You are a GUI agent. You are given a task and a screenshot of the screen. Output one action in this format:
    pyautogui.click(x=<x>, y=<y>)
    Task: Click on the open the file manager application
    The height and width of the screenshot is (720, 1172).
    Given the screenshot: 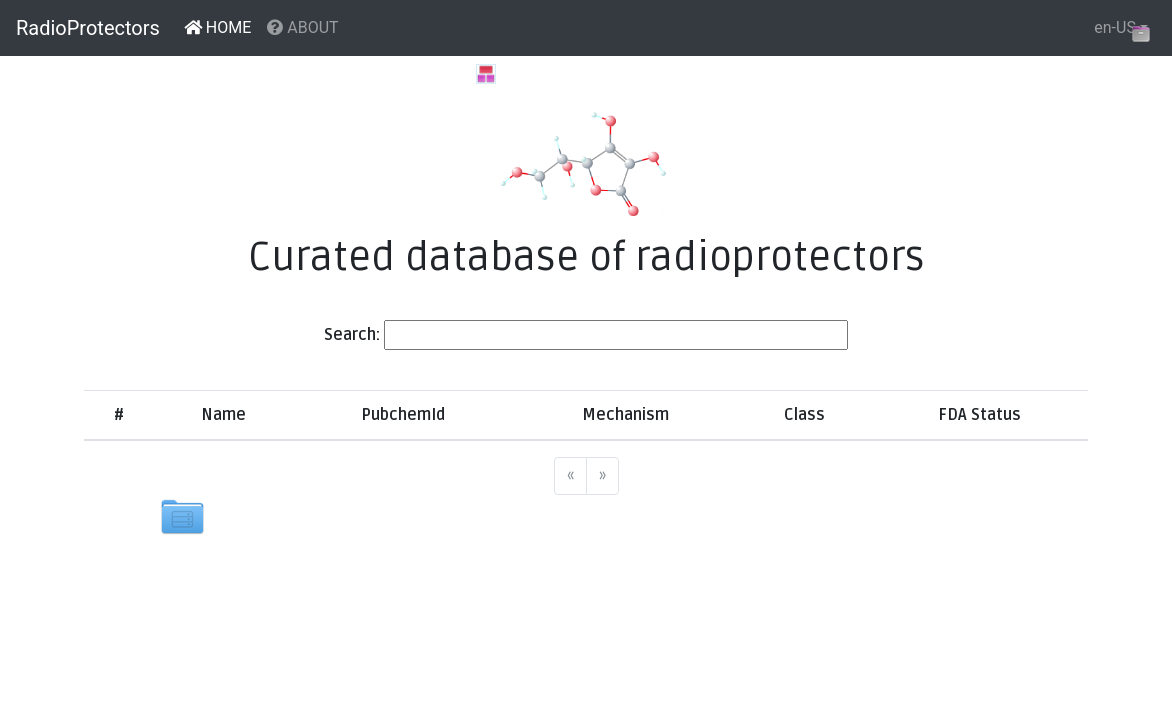 What is the action you would take?
    pyautogui.click(x=1141, y=34)
    